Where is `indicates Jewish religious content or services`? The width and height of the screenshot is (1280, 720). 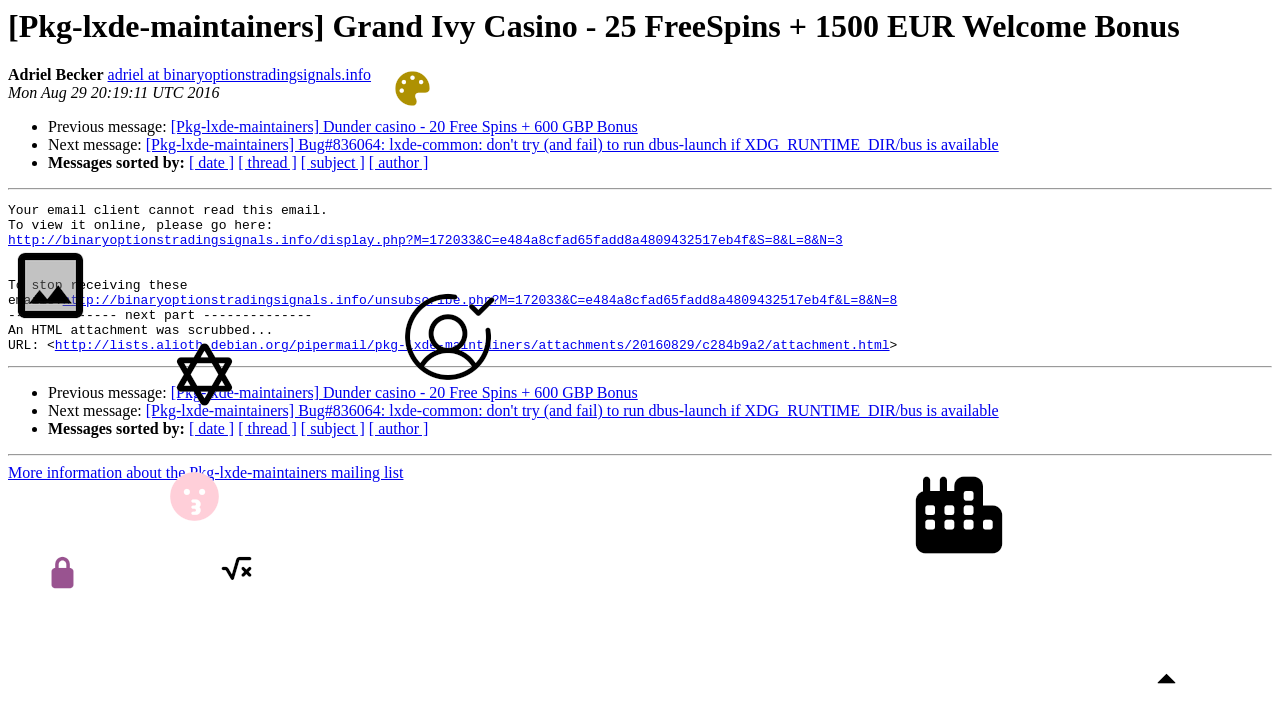
indicates Jewish religious content or services is located at coordinates (204, 374).